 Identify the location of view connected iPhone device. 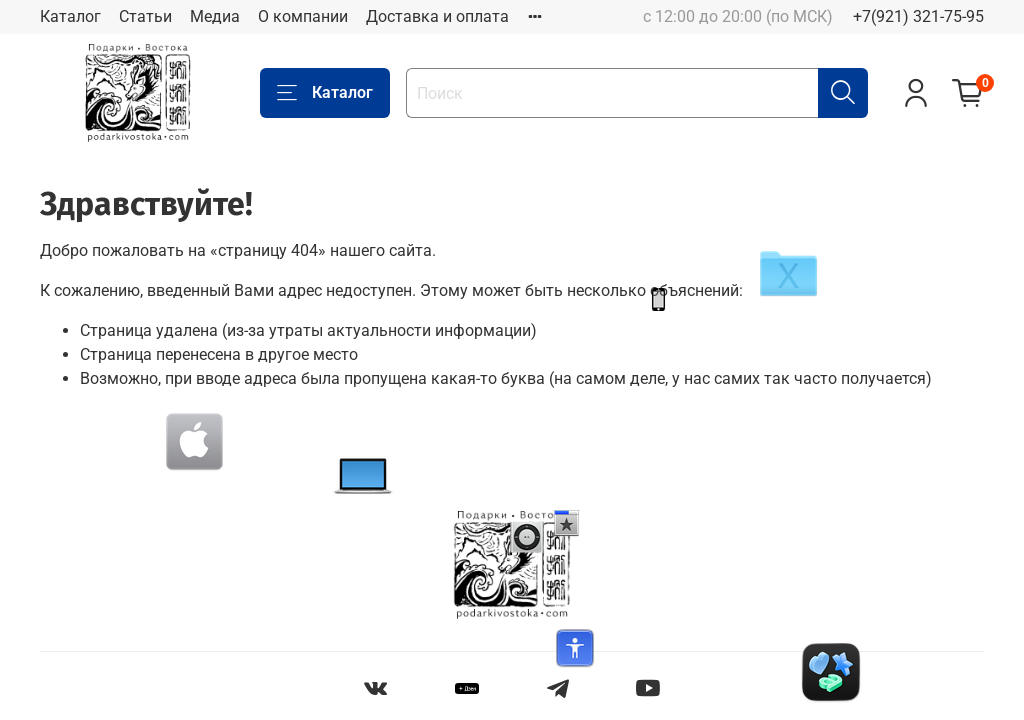
(658, 299).